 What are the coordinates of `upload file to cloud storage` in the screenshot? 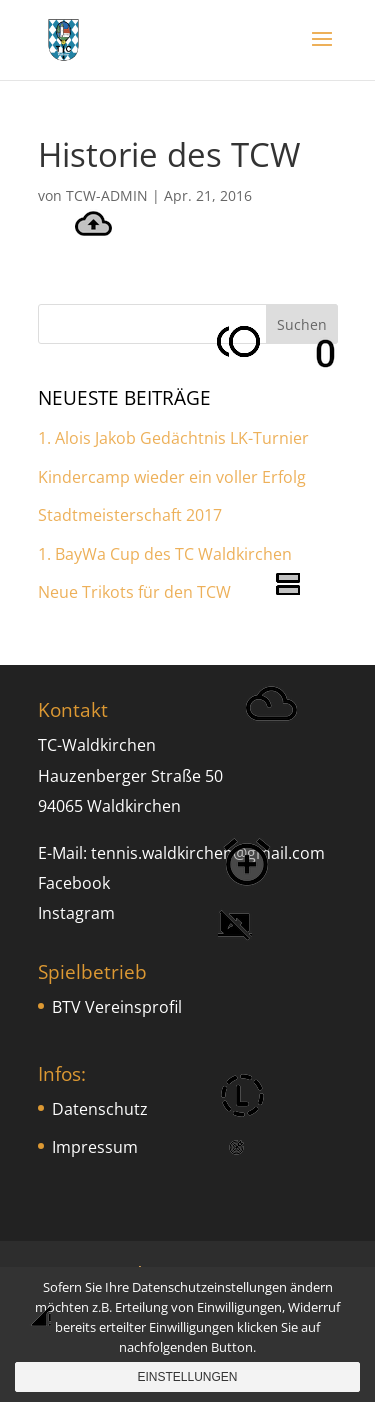 It's located at (93, 223).